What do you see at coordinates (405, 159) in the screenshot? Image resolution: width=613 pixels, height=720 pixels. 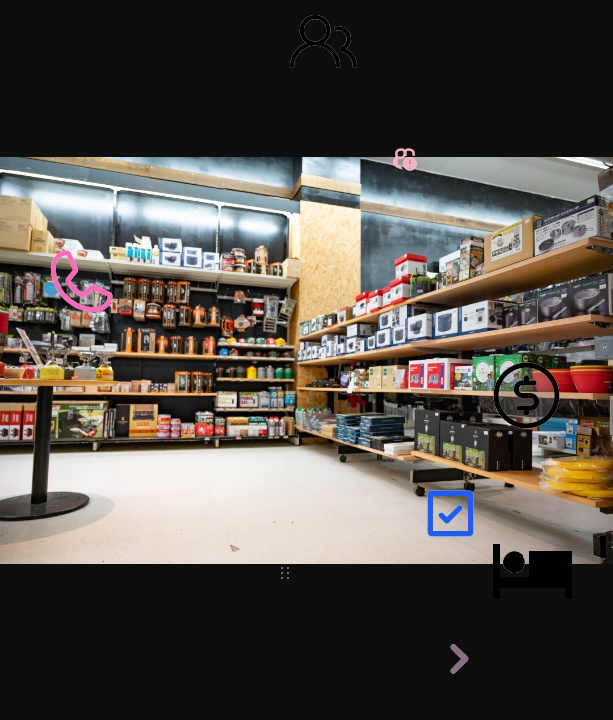 I see `indicates a warning or issue with GitHub Copilot` at bounding box center [405, 159].